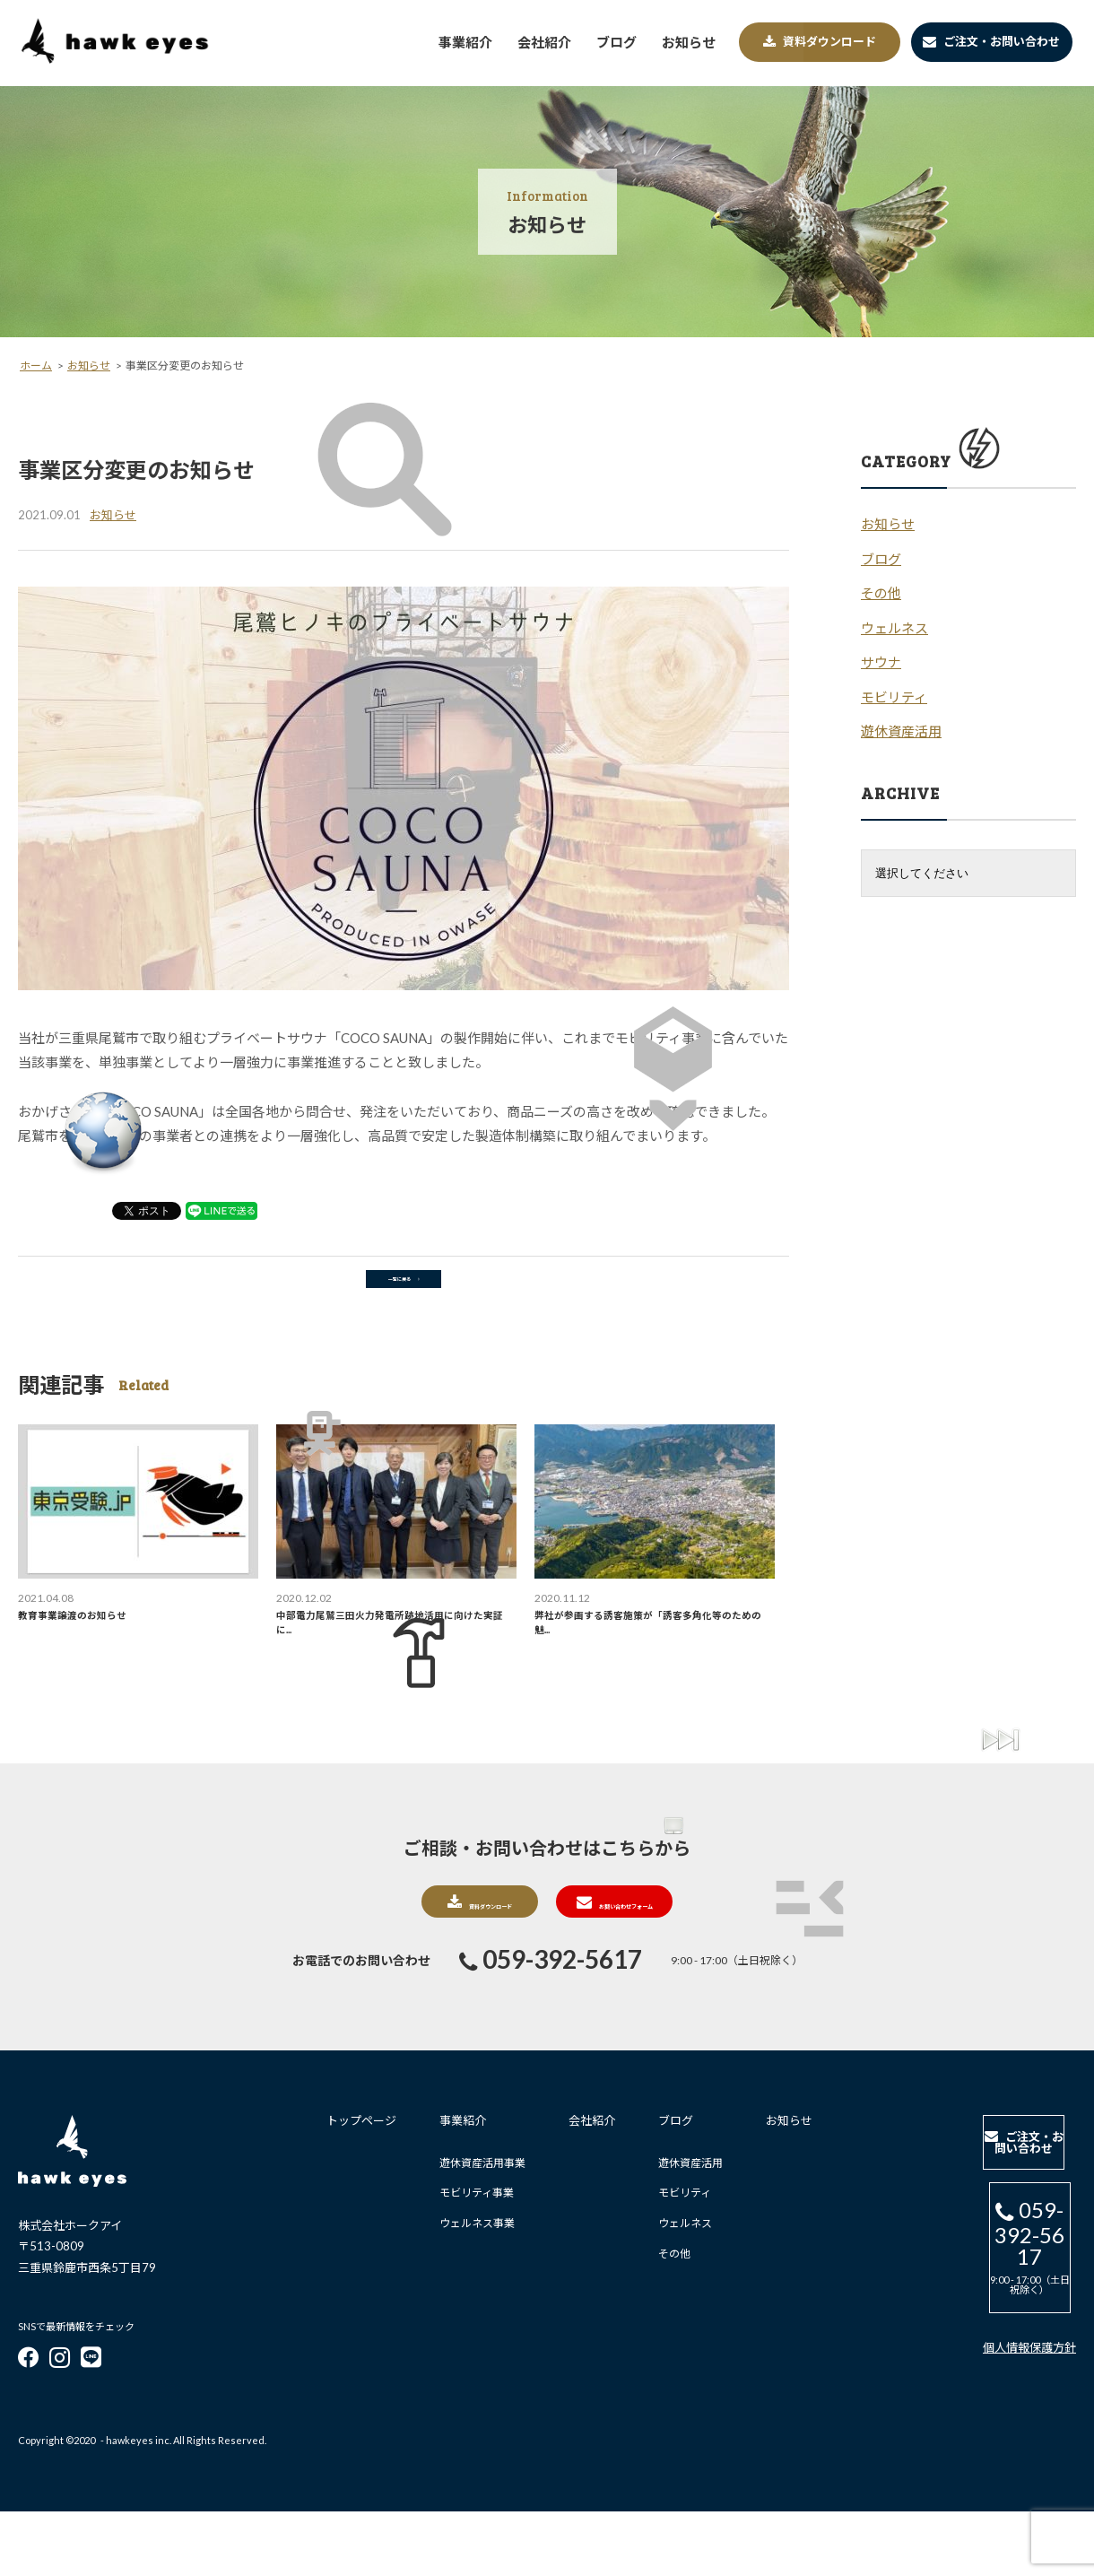  What do you see at coordinates (104, 1131) in the screenshot?
I see `access internet and web applications` at bounding box center [104, 1131].